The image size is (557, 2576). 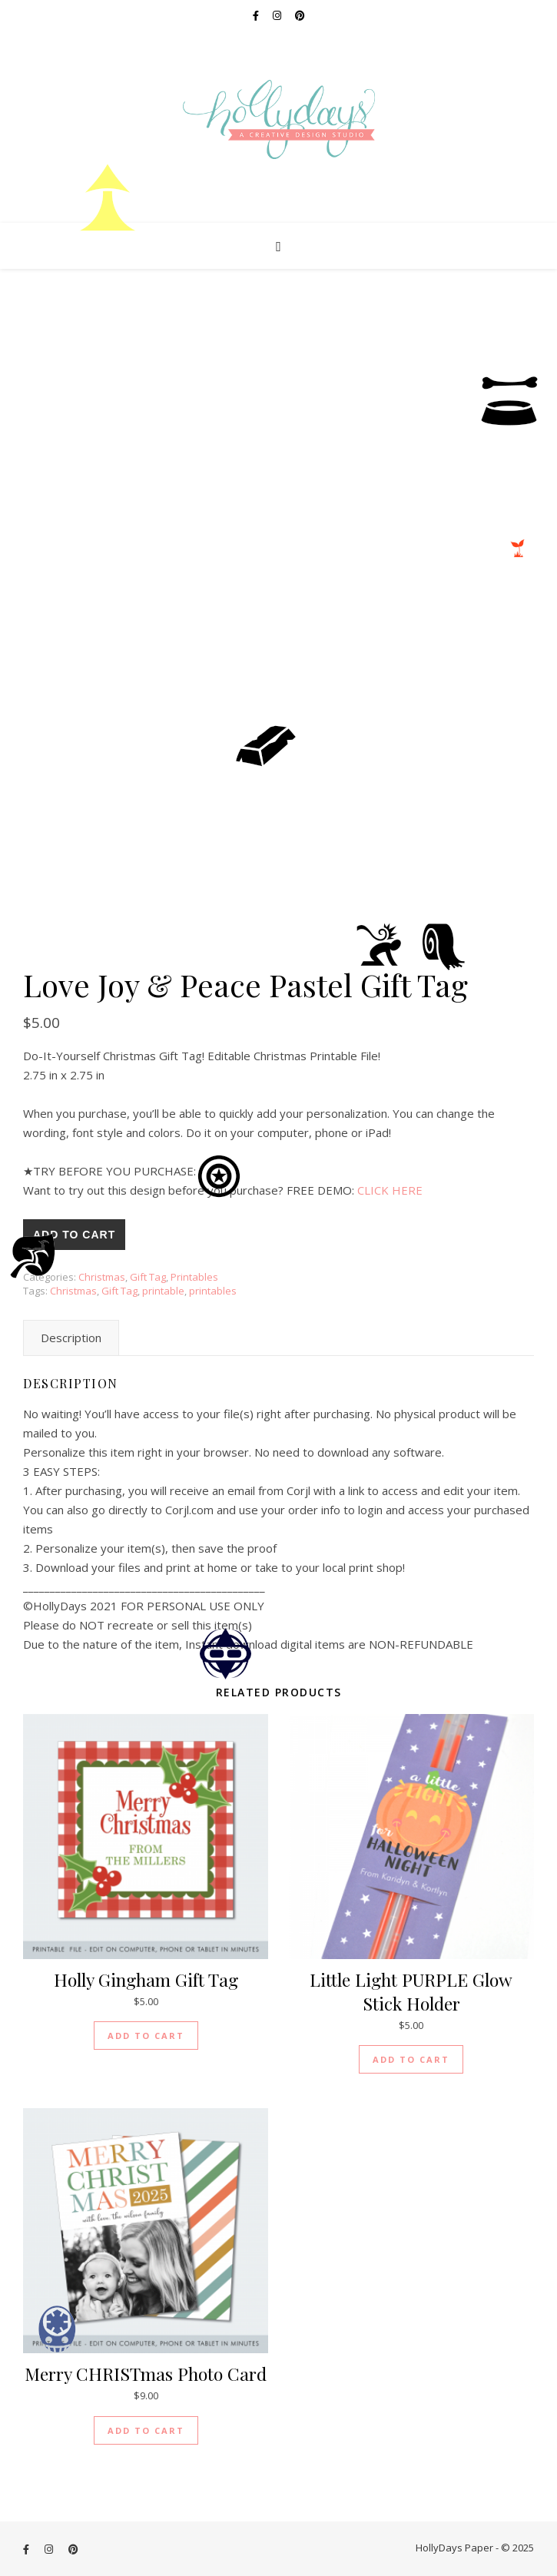 I want to click on indicates a freeze or stun status effect in gameplay, so click(x=57, y=2329).